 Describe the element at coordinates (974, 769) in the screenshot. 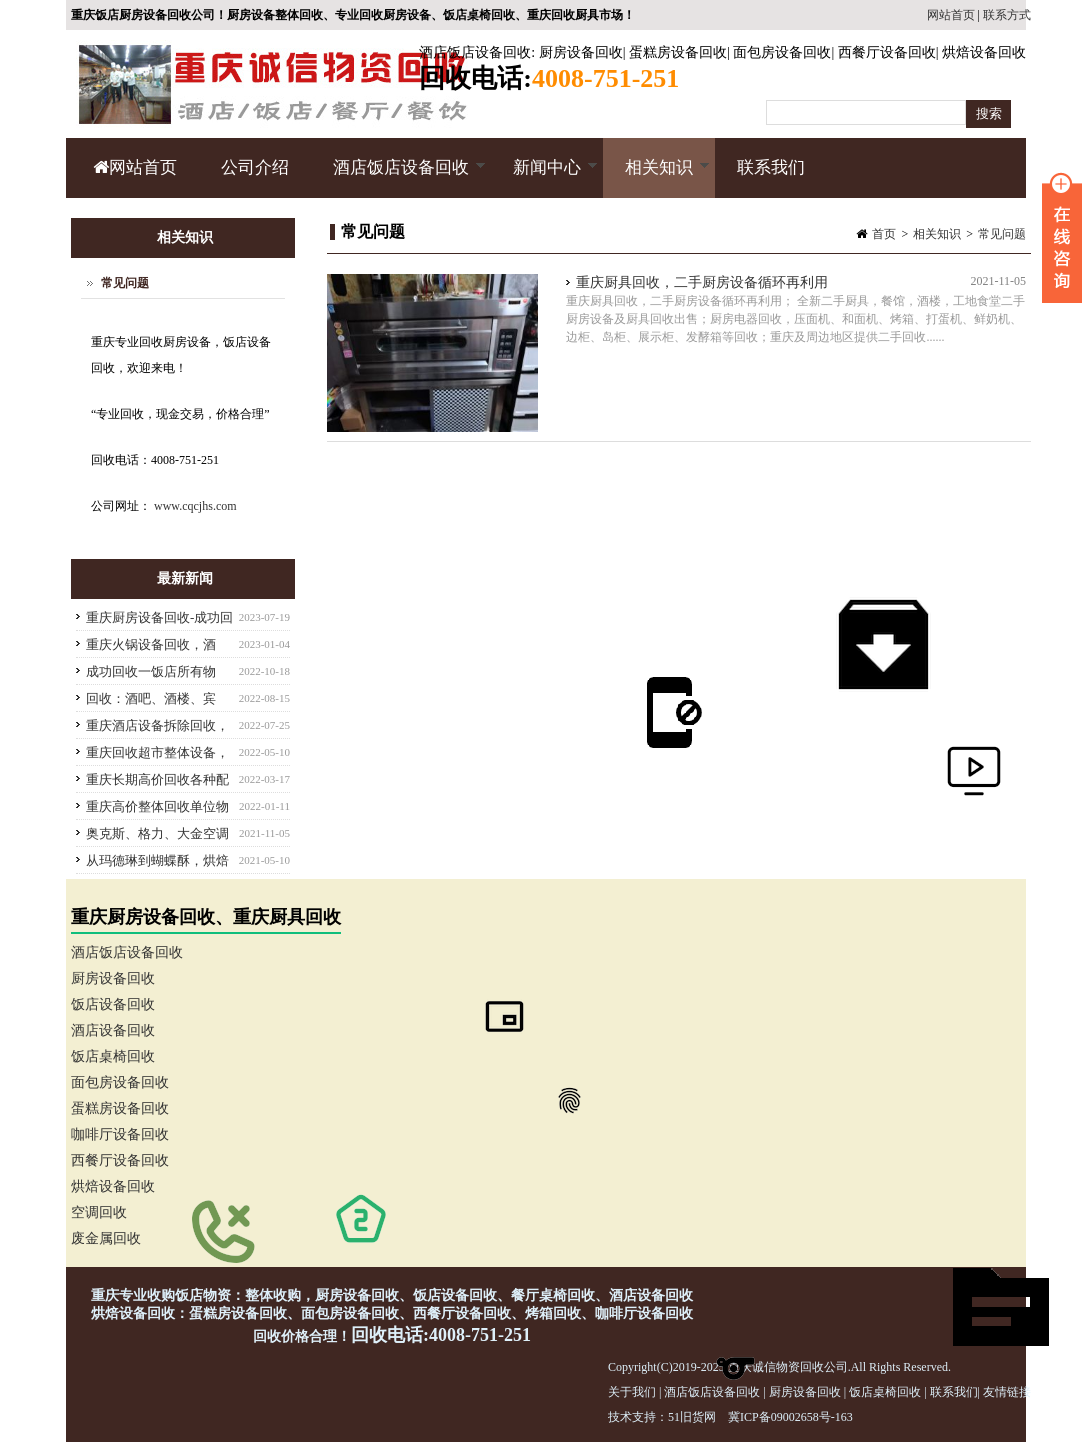

I see `play video on desktop display` at that location.